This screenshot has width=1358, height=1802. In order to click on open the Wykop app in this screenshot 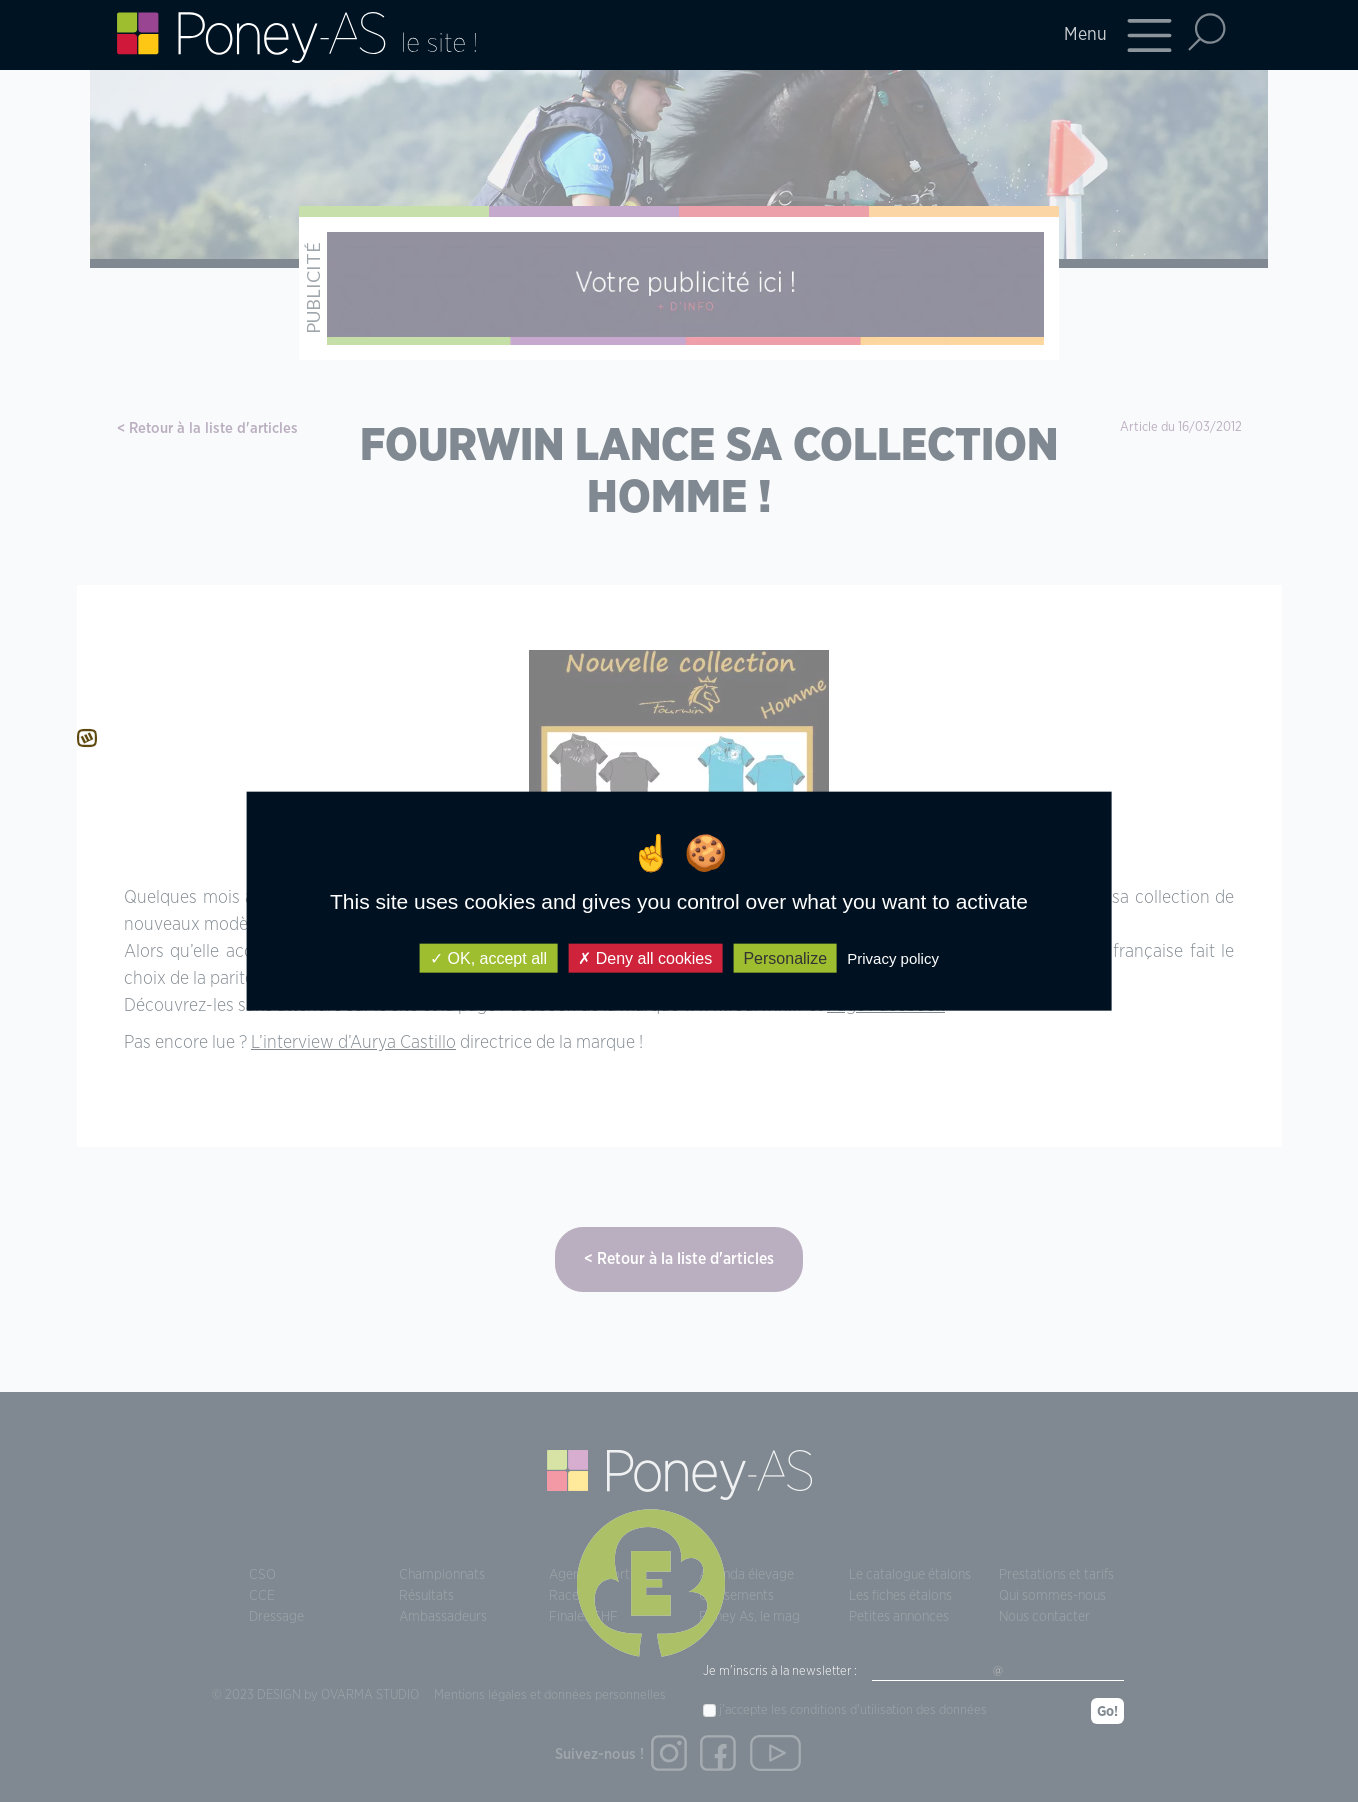, I will do `click(87, 738)`.